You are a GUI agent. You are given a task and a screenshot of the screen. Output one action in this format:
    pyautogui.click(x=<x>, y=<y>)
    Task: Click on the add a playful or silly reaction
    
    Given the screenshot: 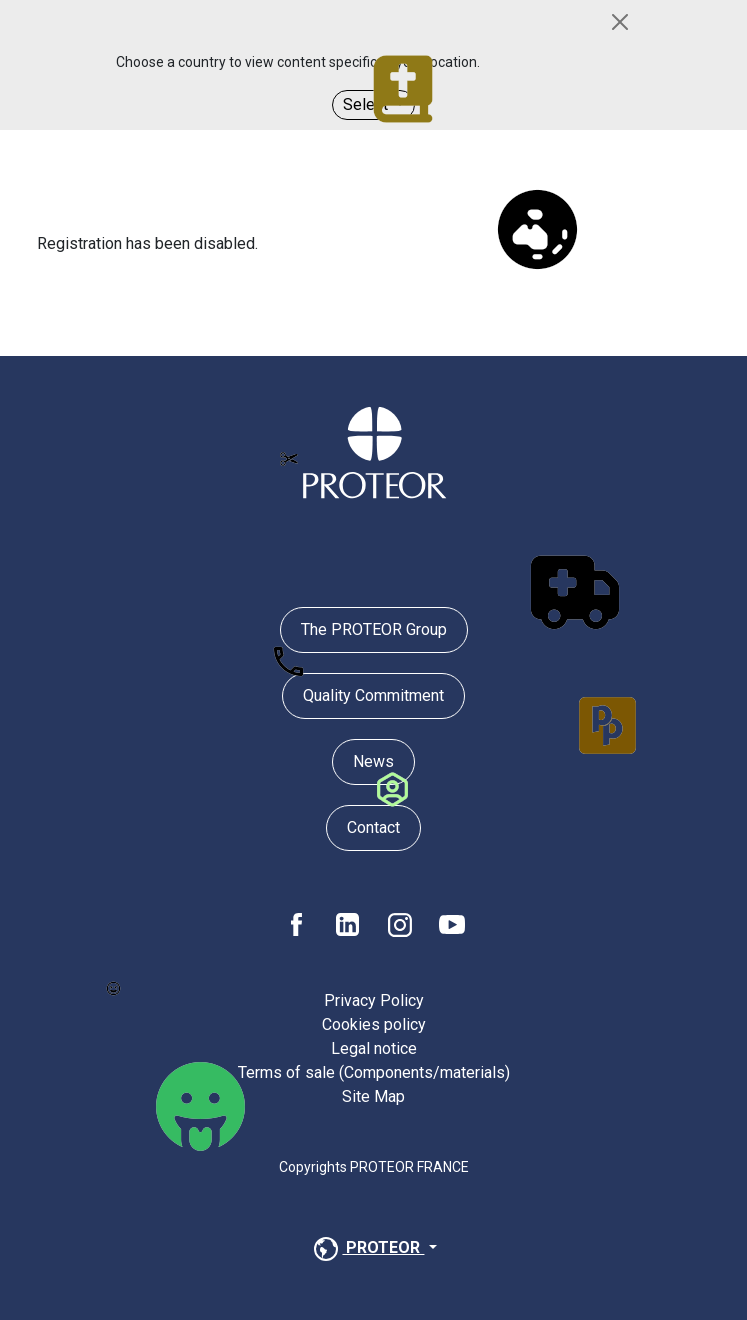 What is the action you would take?
    pyautogui.click(x=200, y=1106)
    